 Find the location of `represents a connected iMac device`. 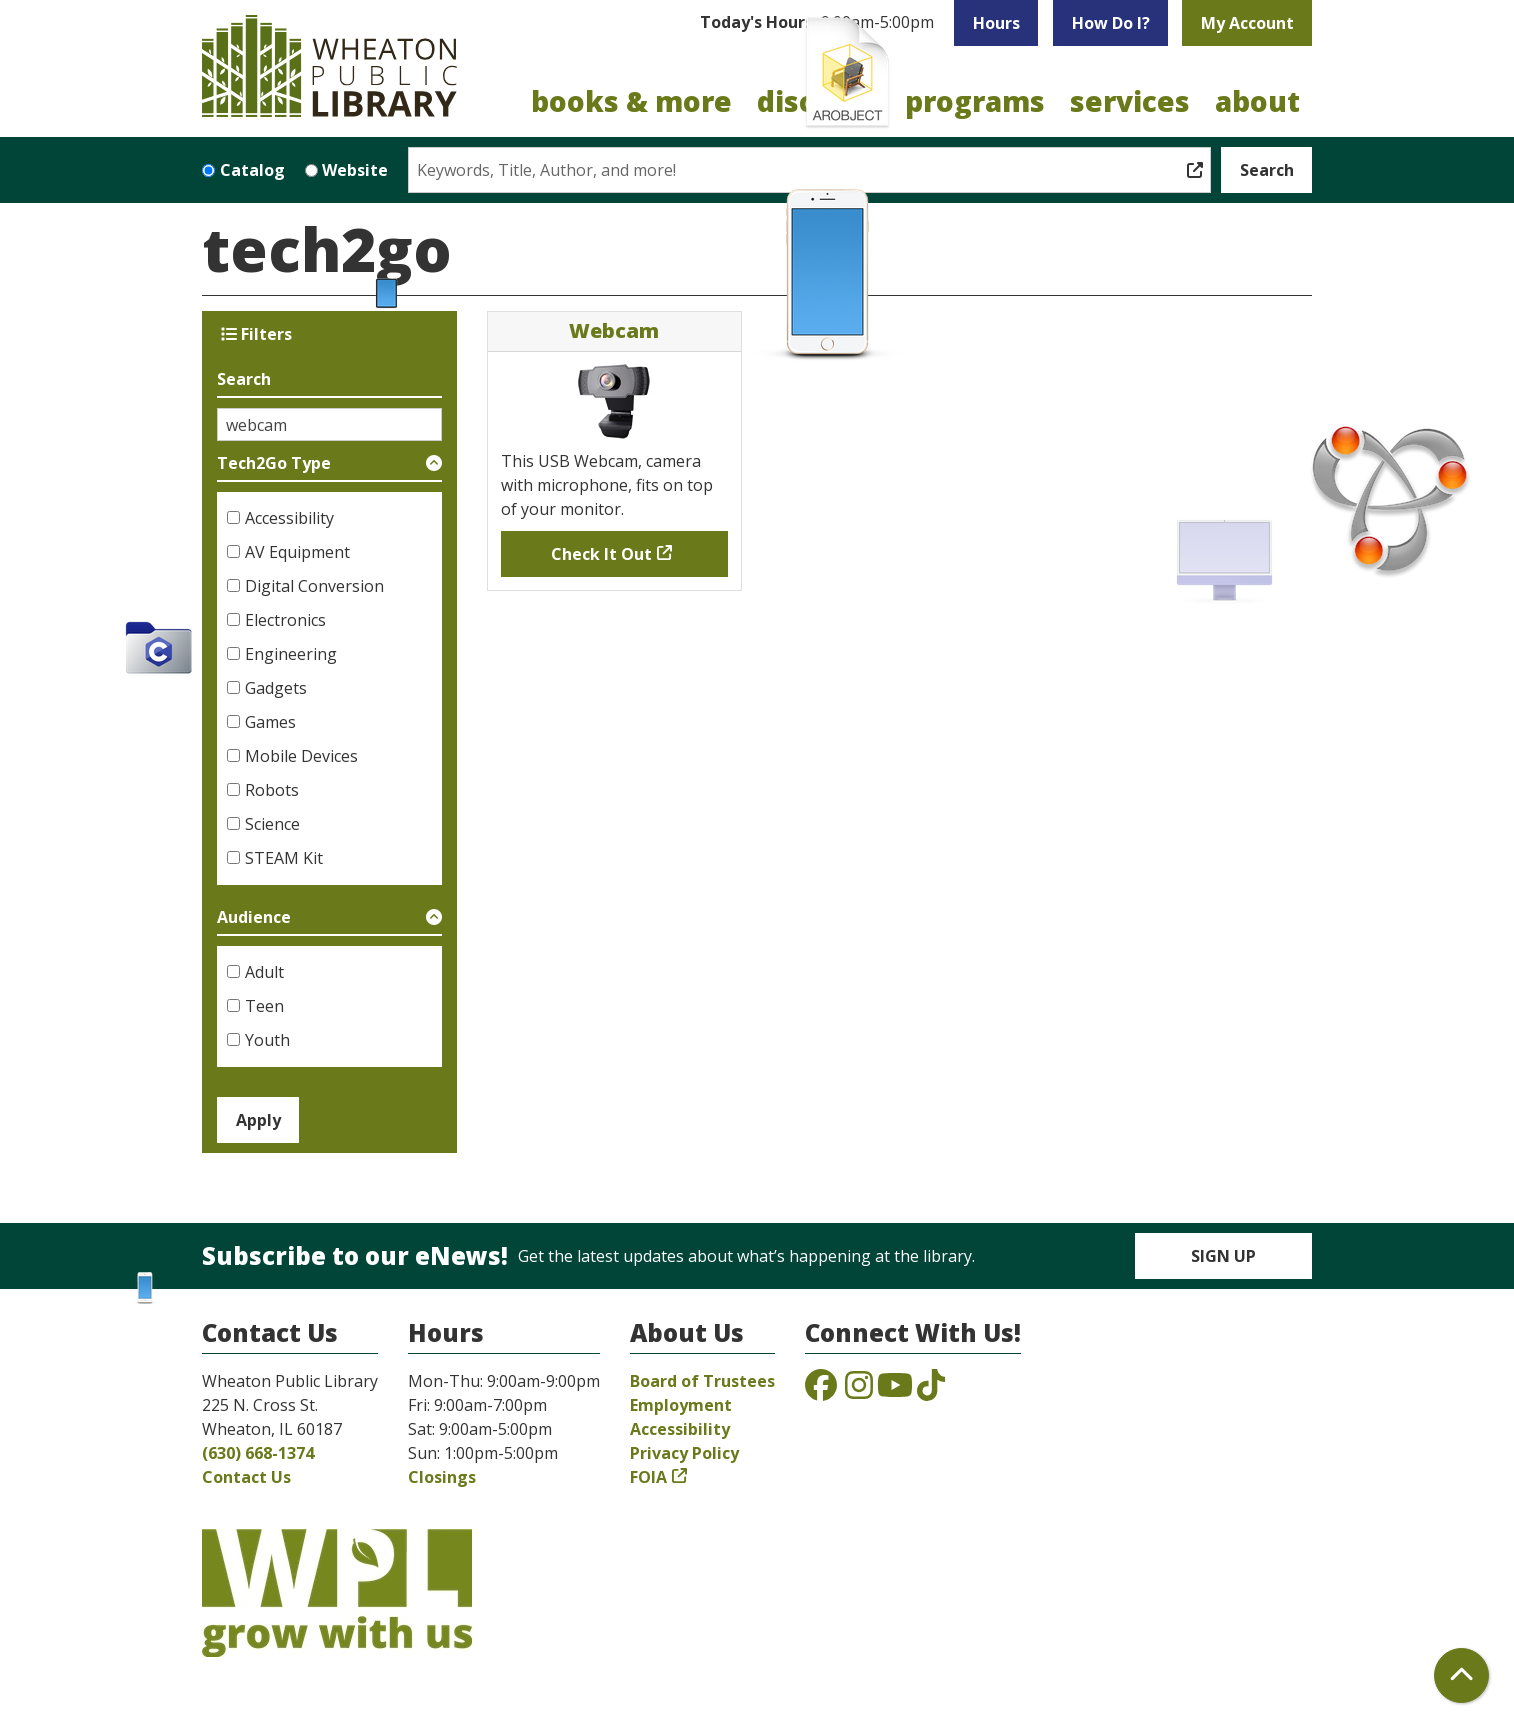

represents a connected iMac device is located at coordinates (1224, 558).